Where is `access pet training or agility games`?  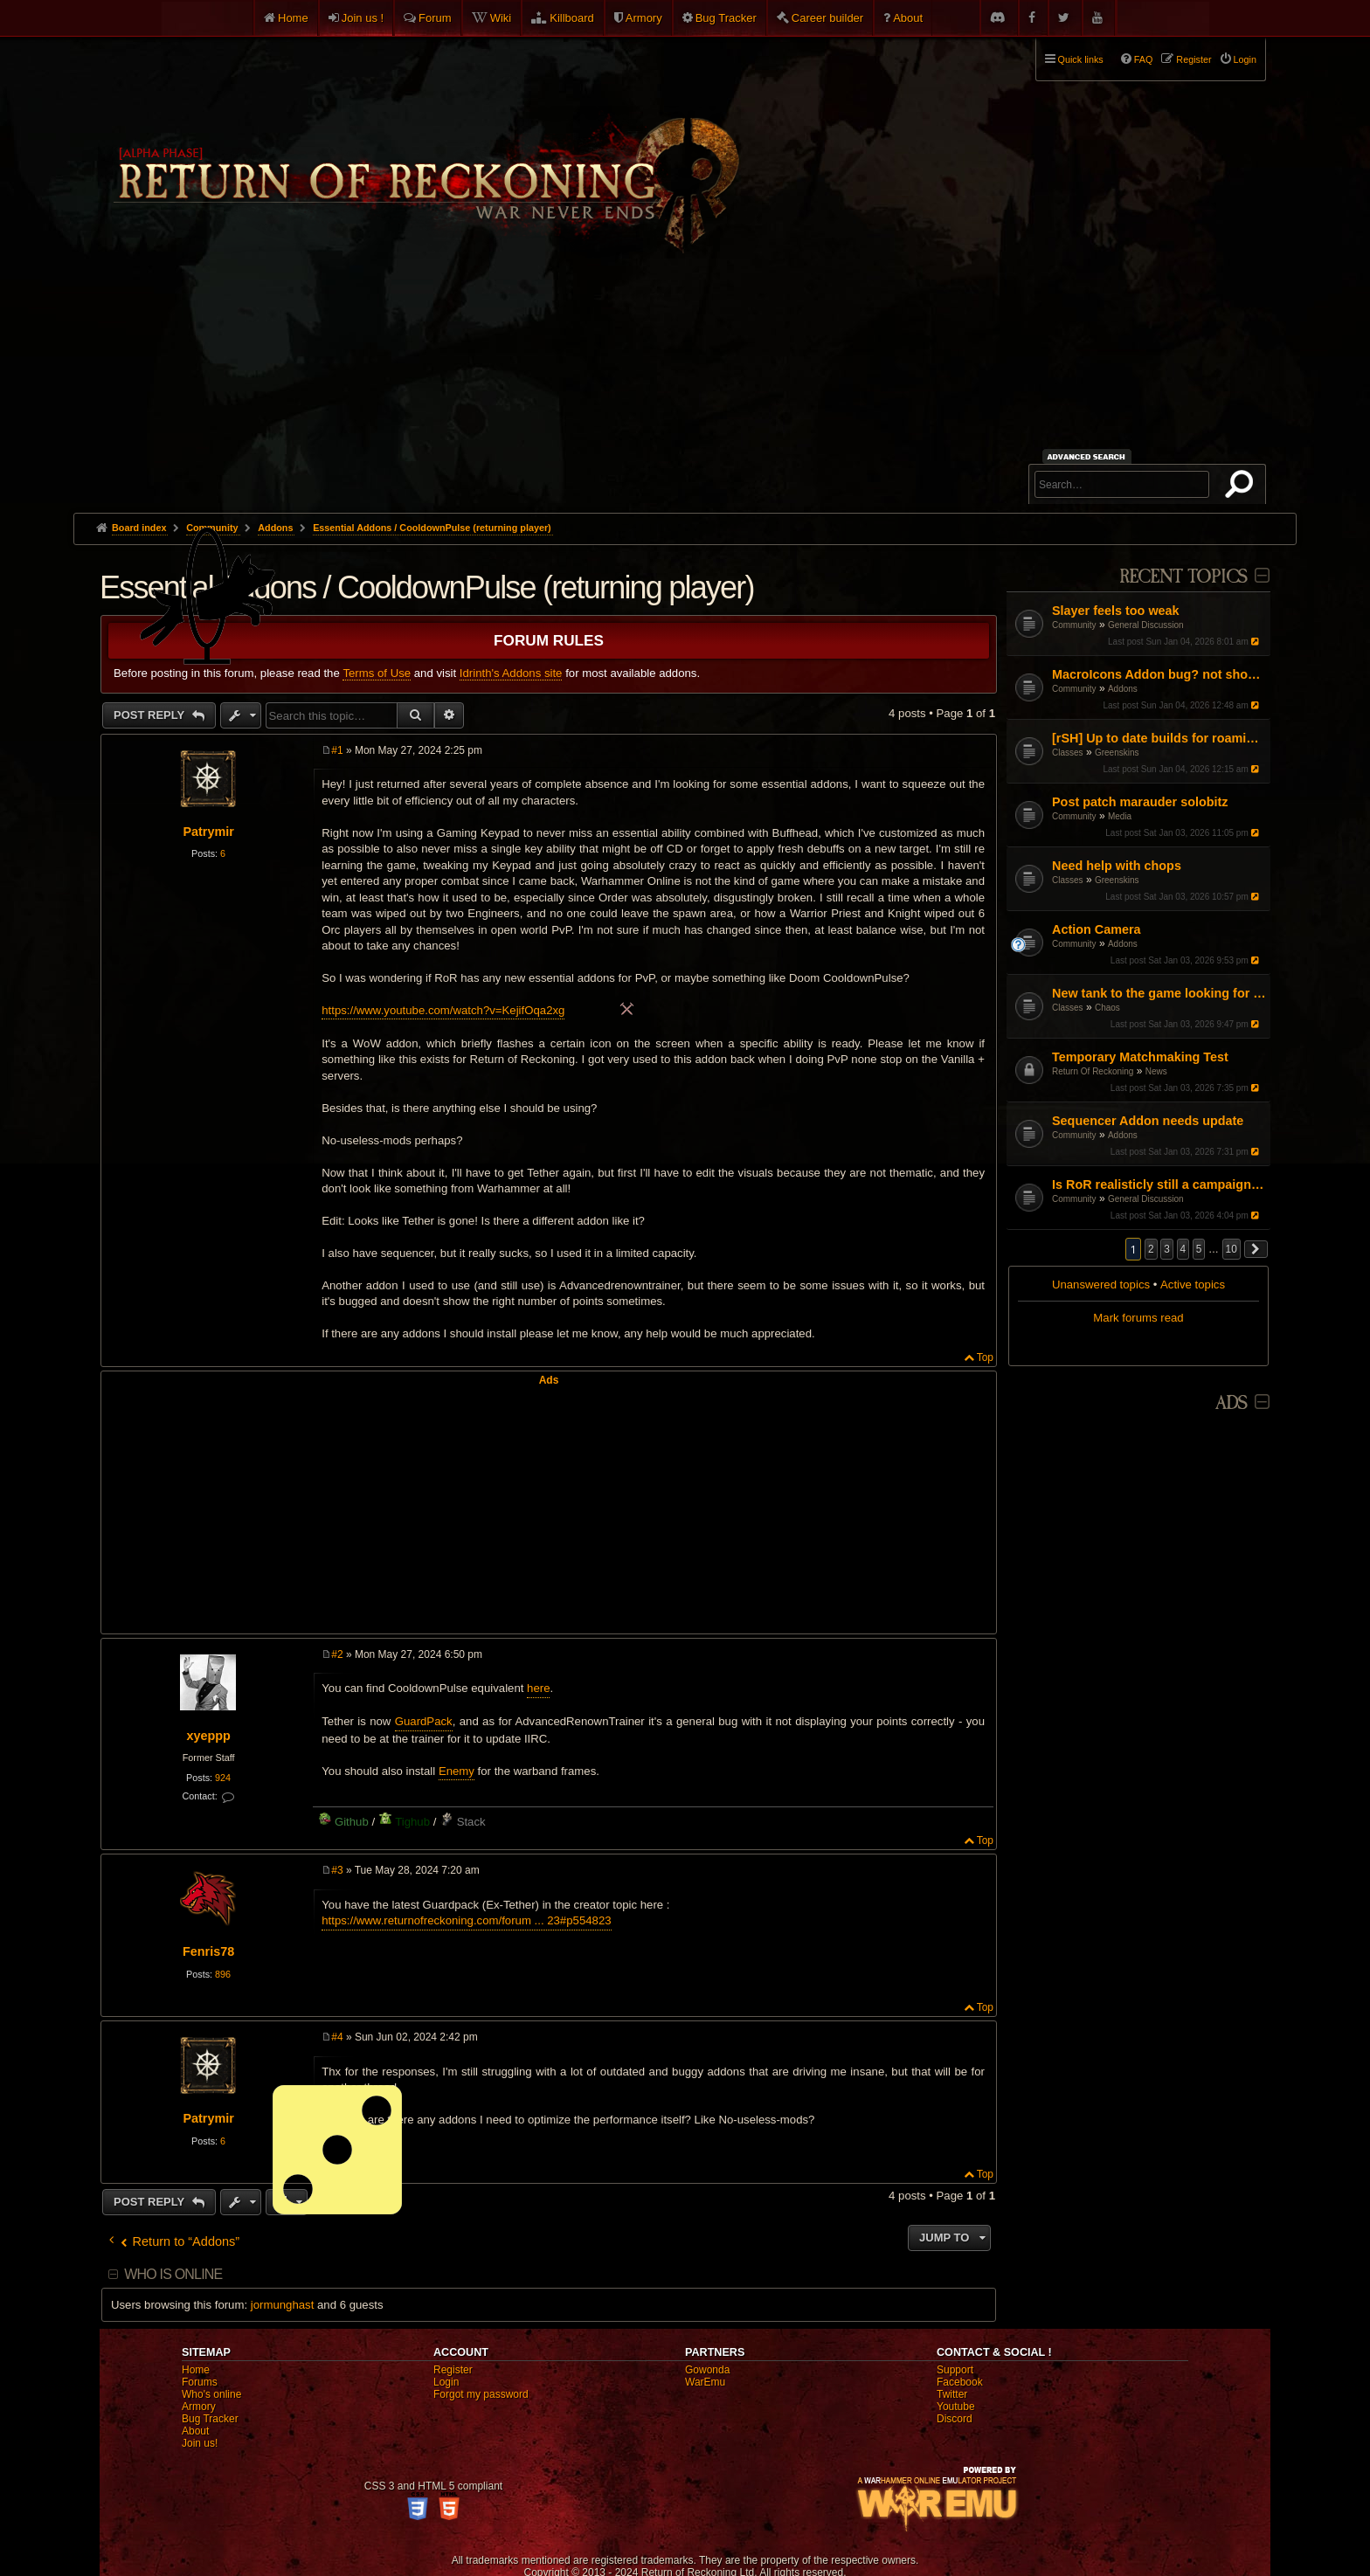
access pet training or agility games is located at coordinates (207, 595).